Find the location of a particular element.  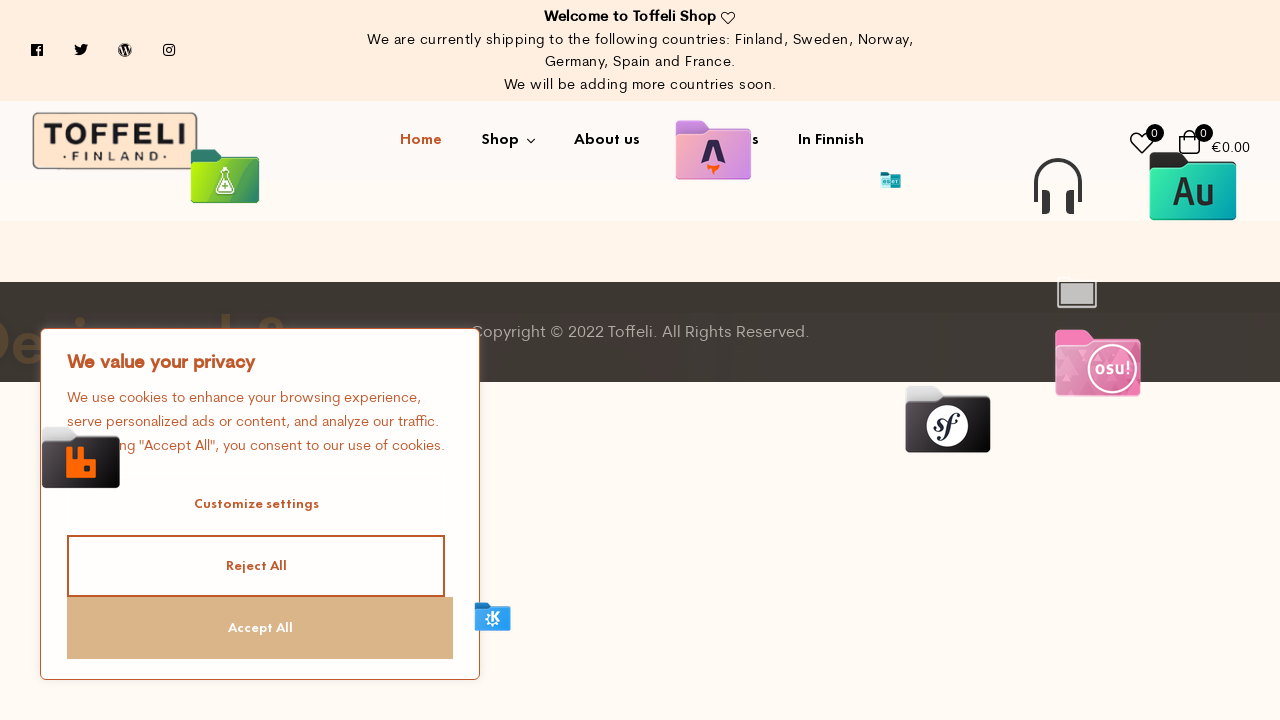

open your osu! game files folder is located at coordinates (1097, 365).